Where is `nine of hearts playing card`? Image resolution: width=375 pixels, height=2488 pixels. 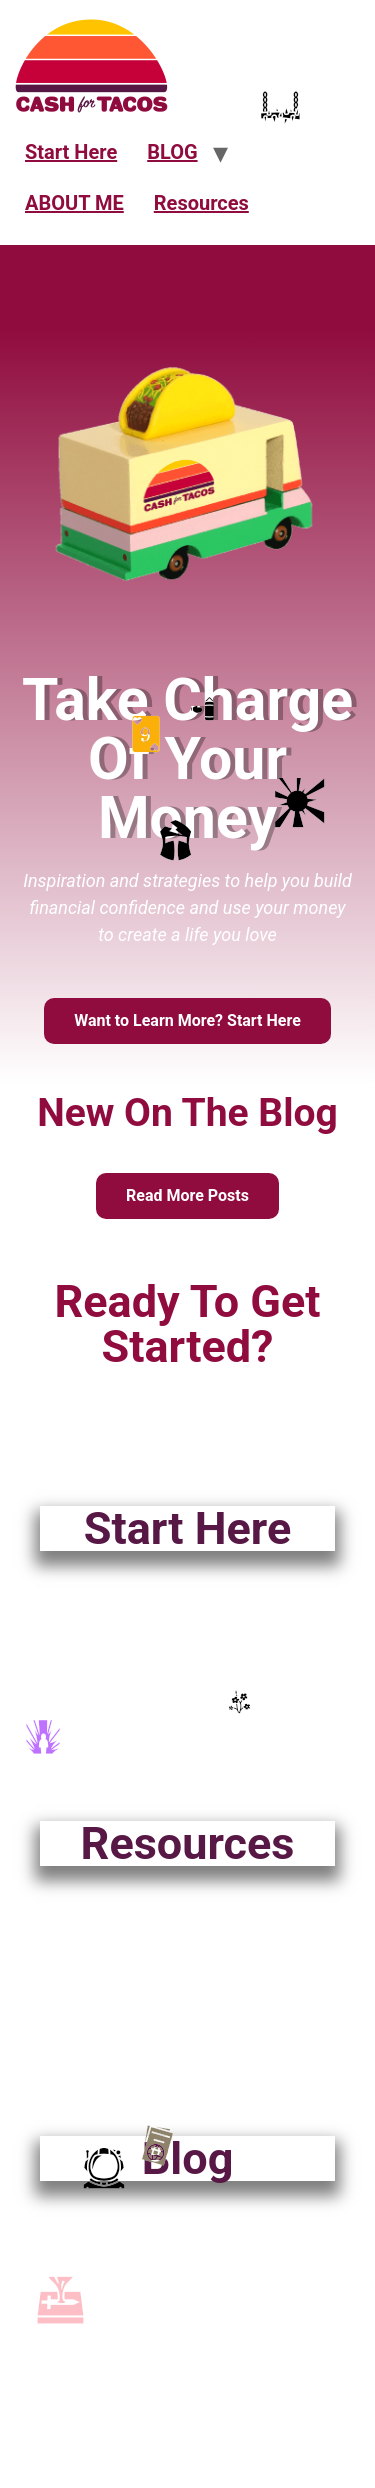 nine of hearts playing card is located at coordinates (146, 734).